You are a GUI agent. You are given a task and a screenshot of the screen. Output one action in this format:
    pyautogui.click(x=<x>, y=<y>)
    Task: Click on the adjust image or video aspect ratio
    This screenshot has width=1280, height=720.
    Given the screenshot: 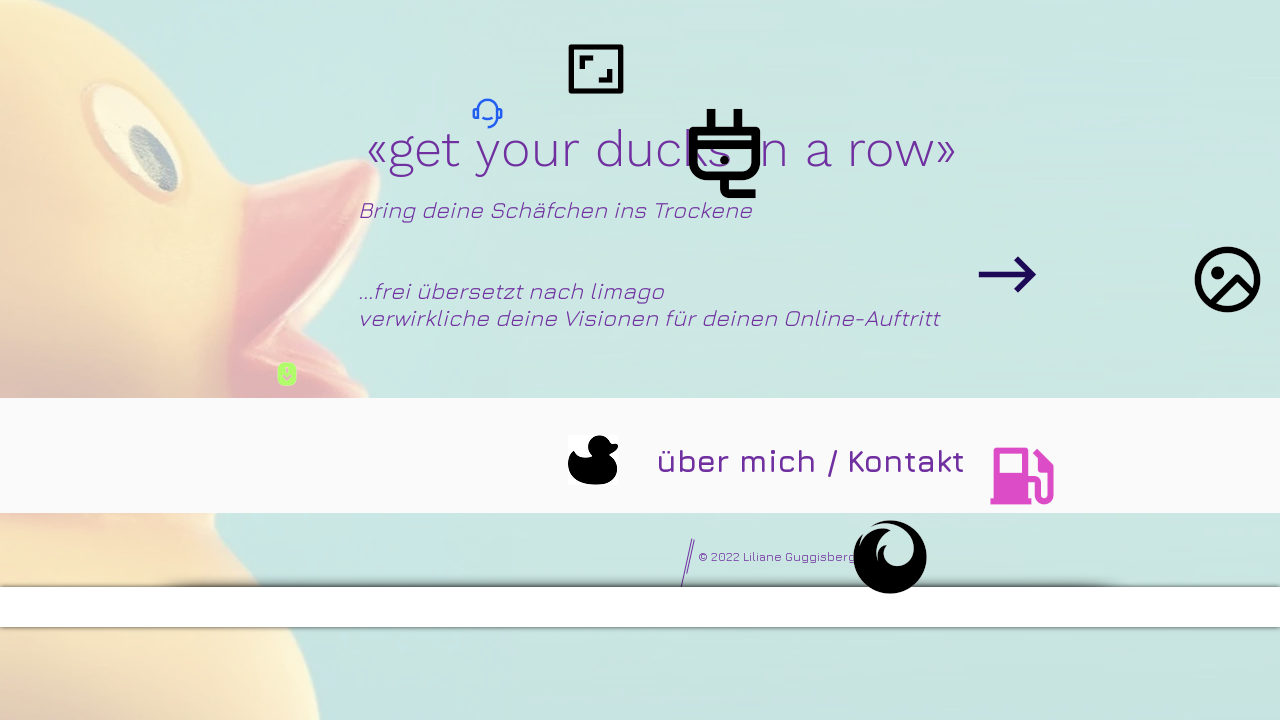 What is the action you would take?
    pyautogui.click(x=596, y=69)
    